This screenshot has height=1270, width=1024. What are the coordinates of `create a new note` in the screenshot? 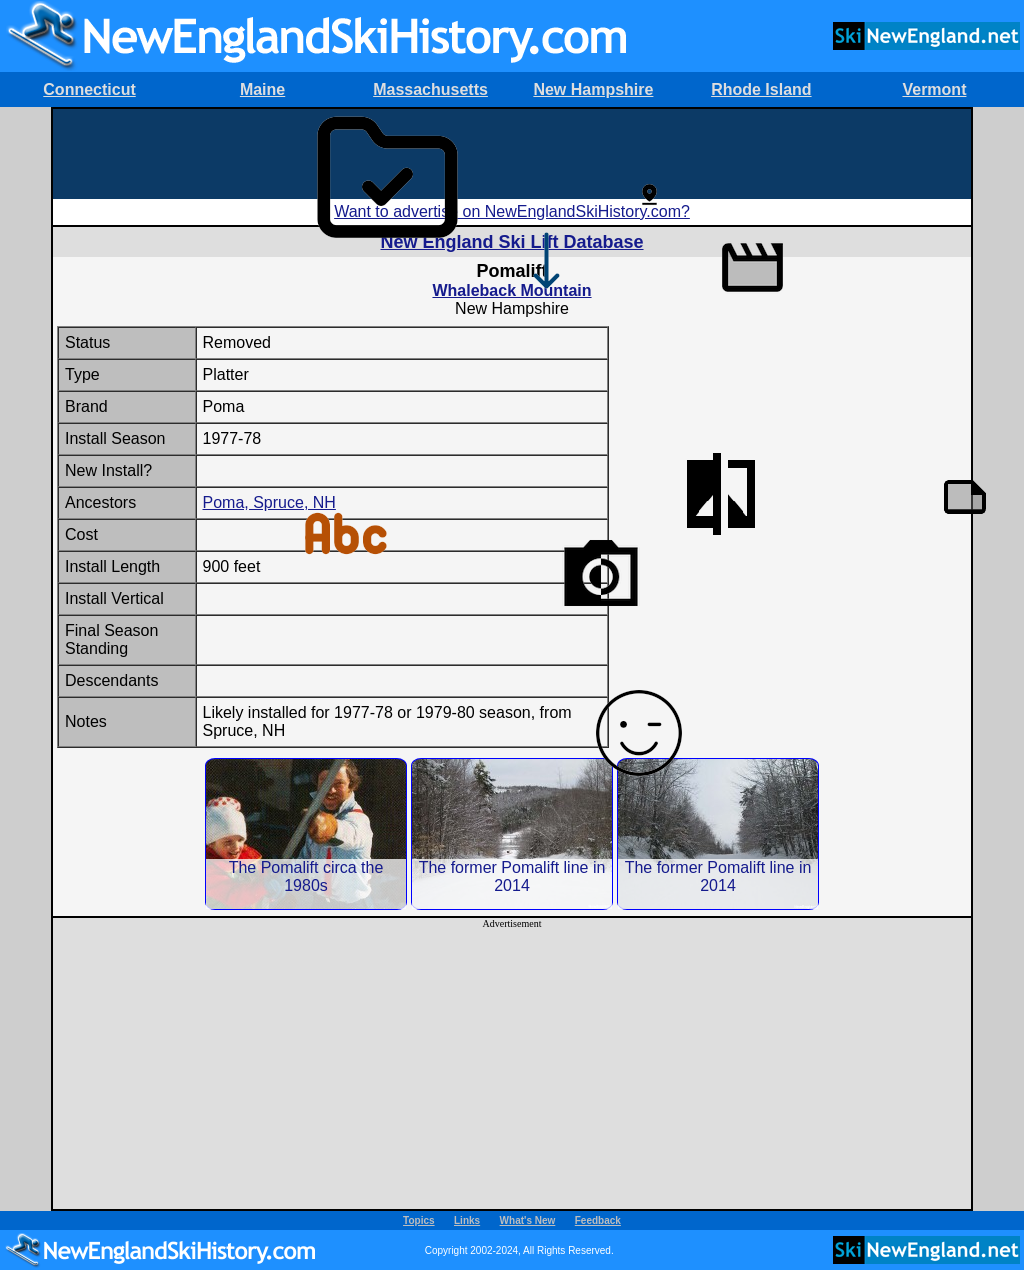 It's located at (965, 497).